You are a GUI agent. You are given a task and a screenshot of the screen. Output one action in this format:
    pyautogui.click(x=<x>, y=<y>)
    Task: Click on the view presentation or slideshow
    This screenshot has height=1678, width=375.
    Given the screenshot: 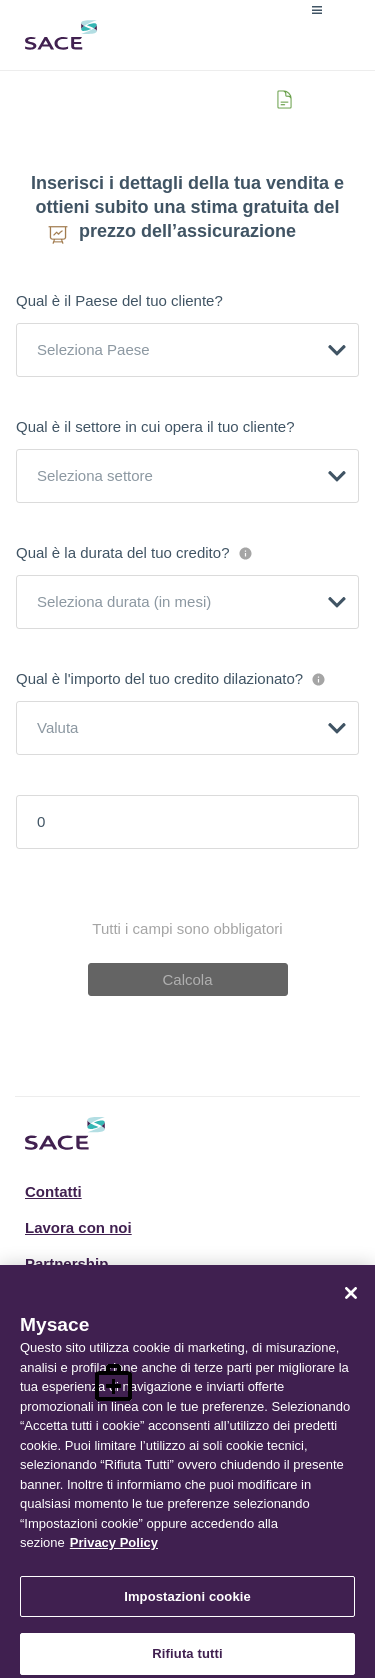 What is the action you would take?
    pyautogui.click(x=58, y=235)
    